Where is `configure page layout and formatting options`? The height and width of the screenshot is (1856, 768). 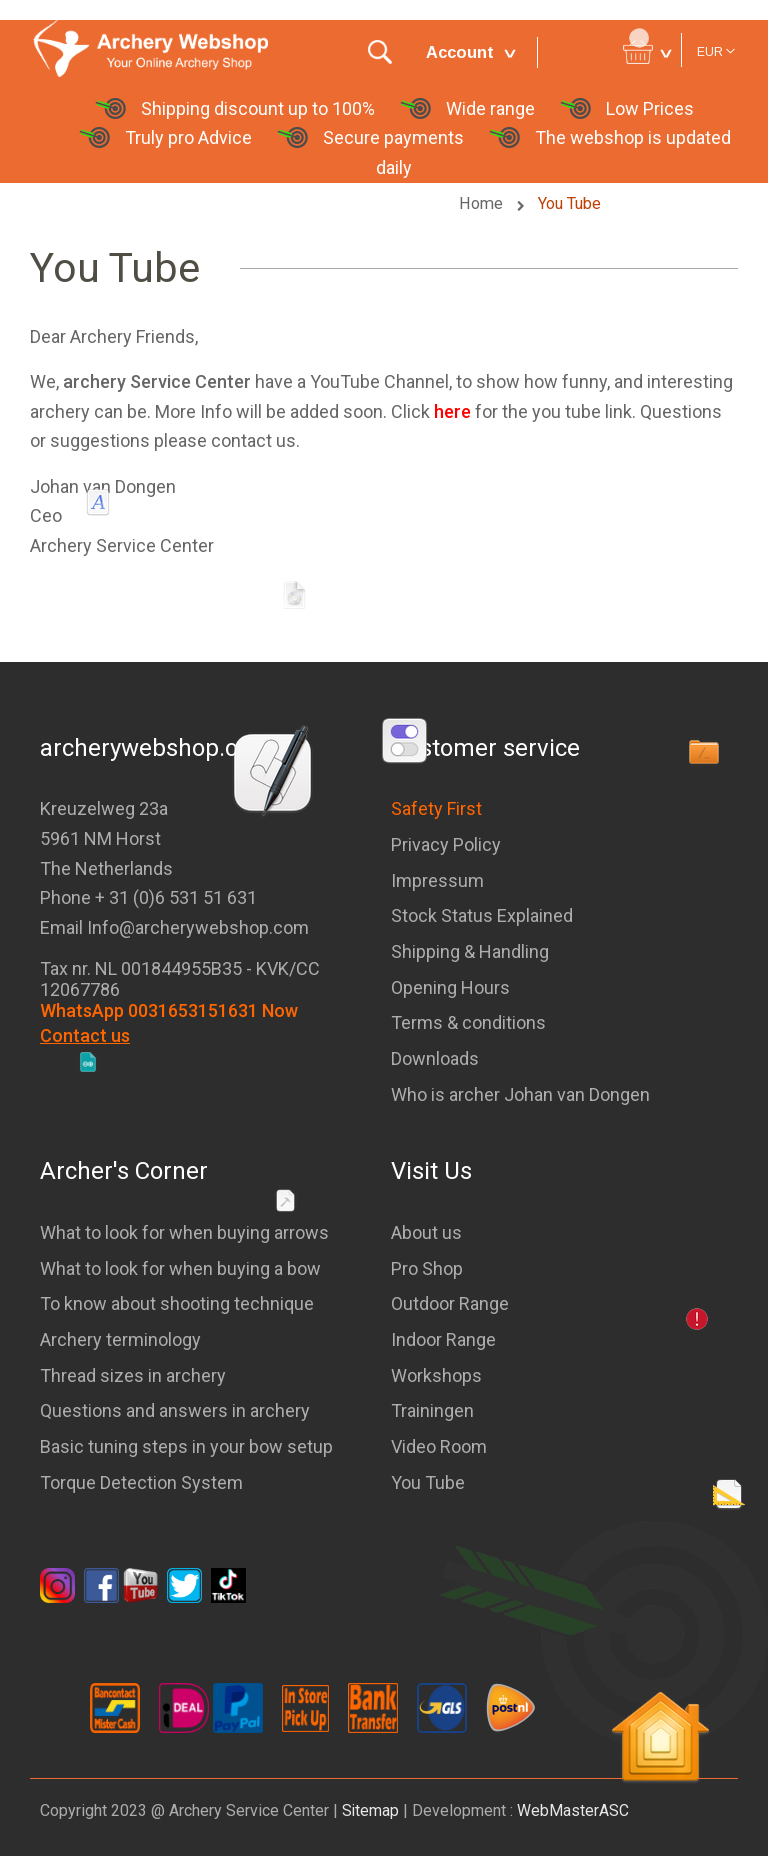
configure page layout and formatting options is located at coordinates (729, 1494).